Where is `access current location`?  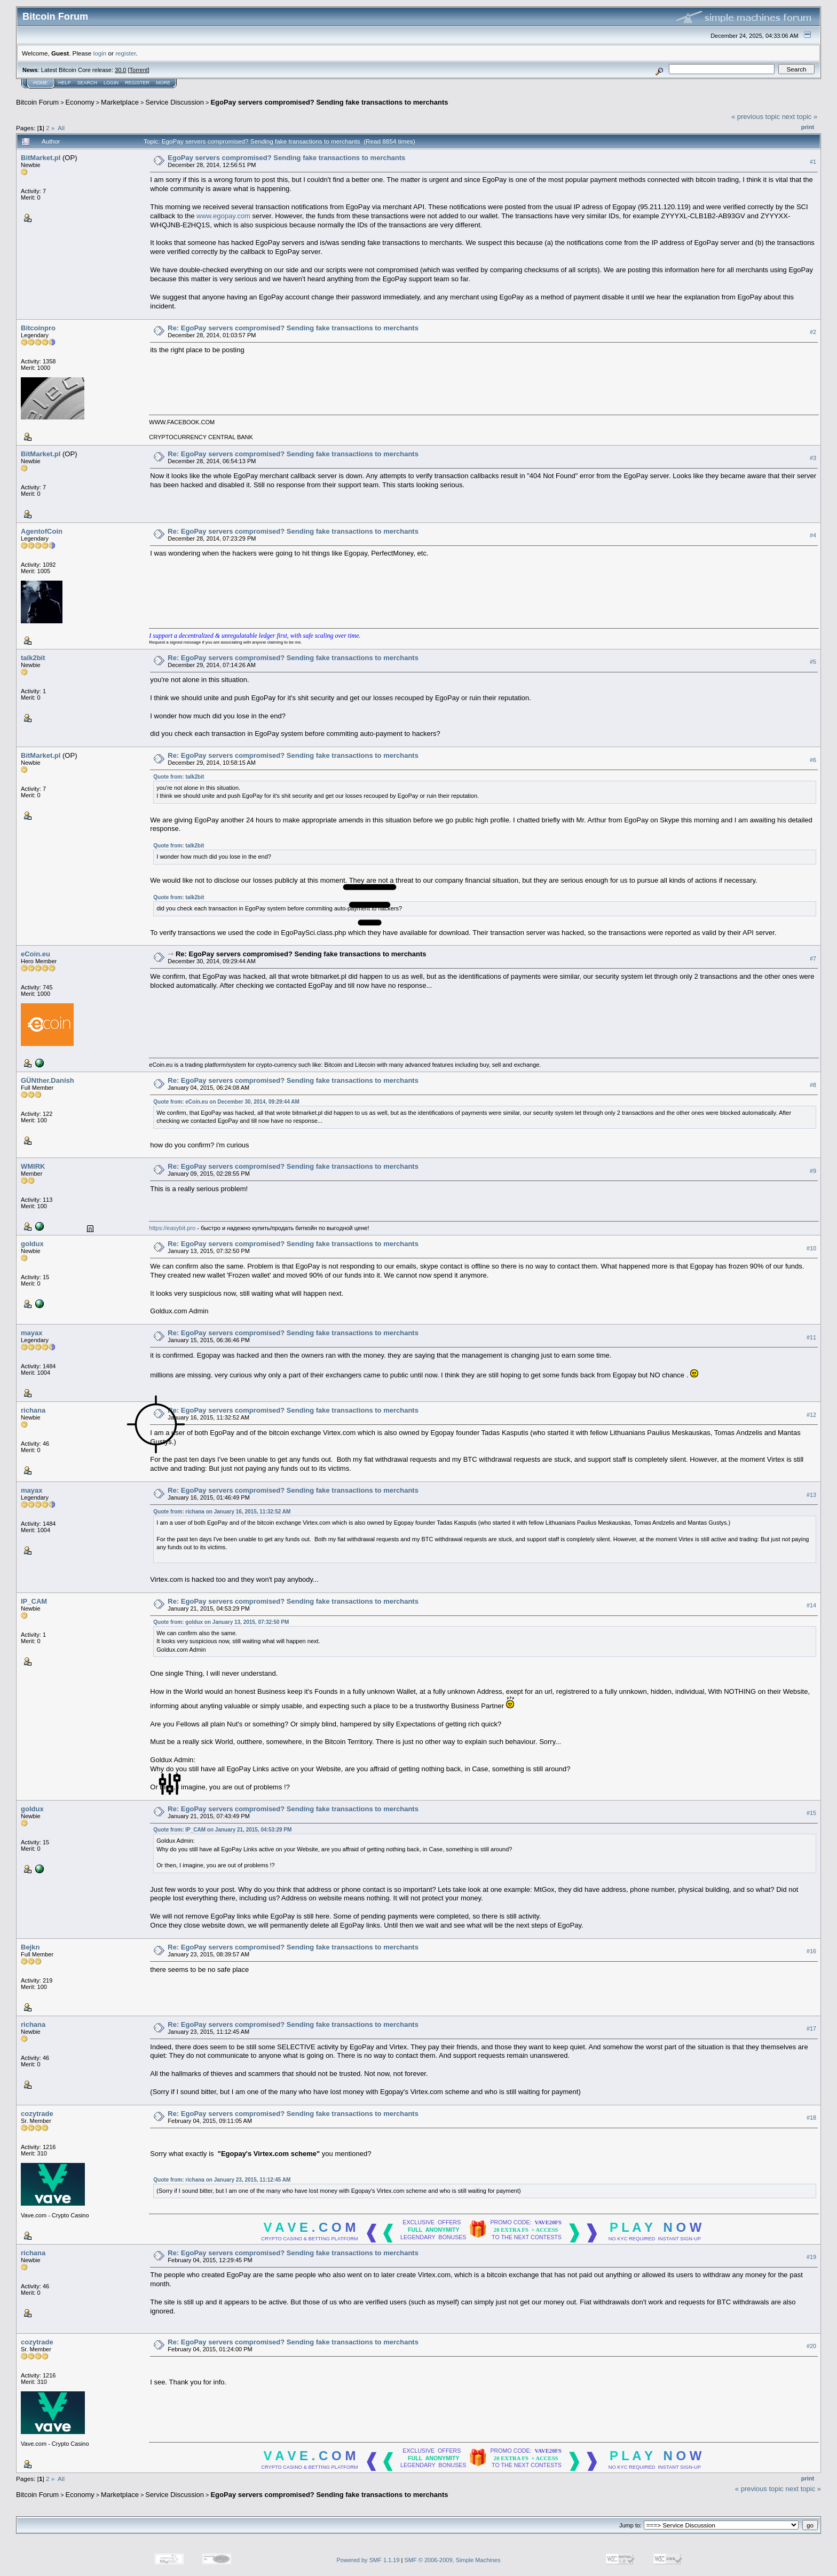
access current location is located at coordinates (156, 1424).